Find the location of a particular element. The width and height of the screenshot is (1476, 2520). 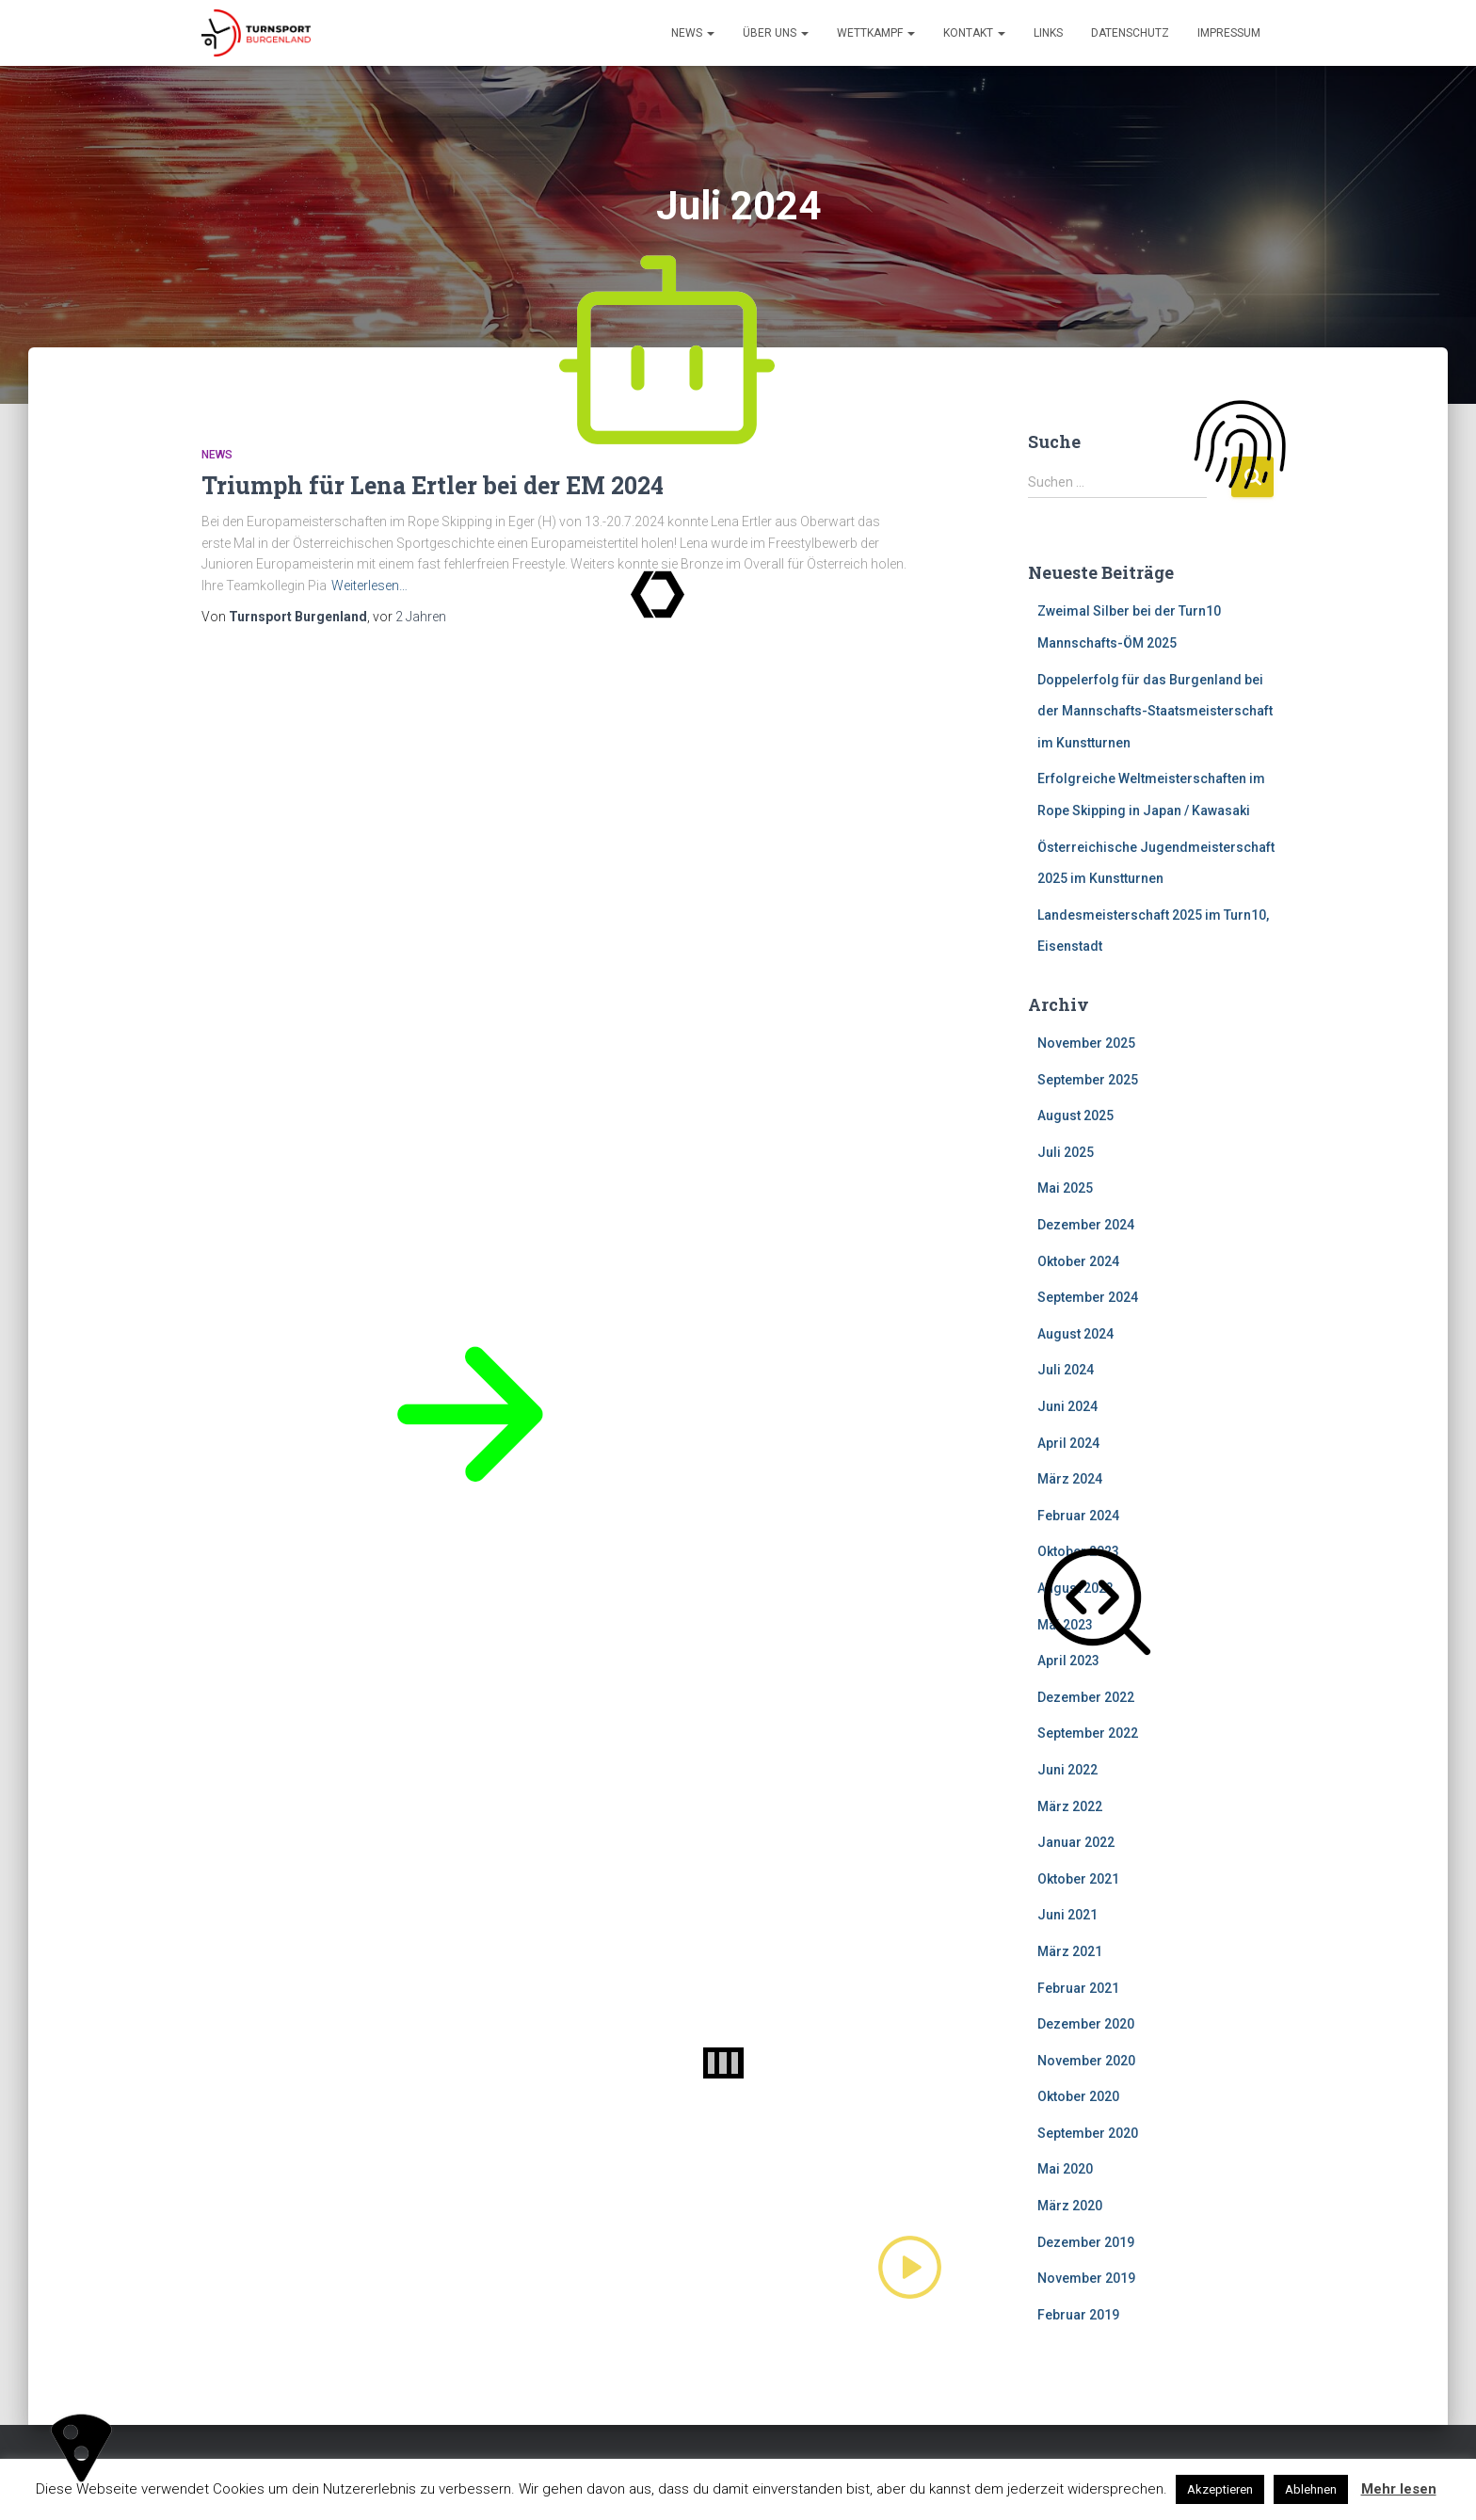

view dependabot alerts and automated dependency updates is located at coordinates (666, 354).